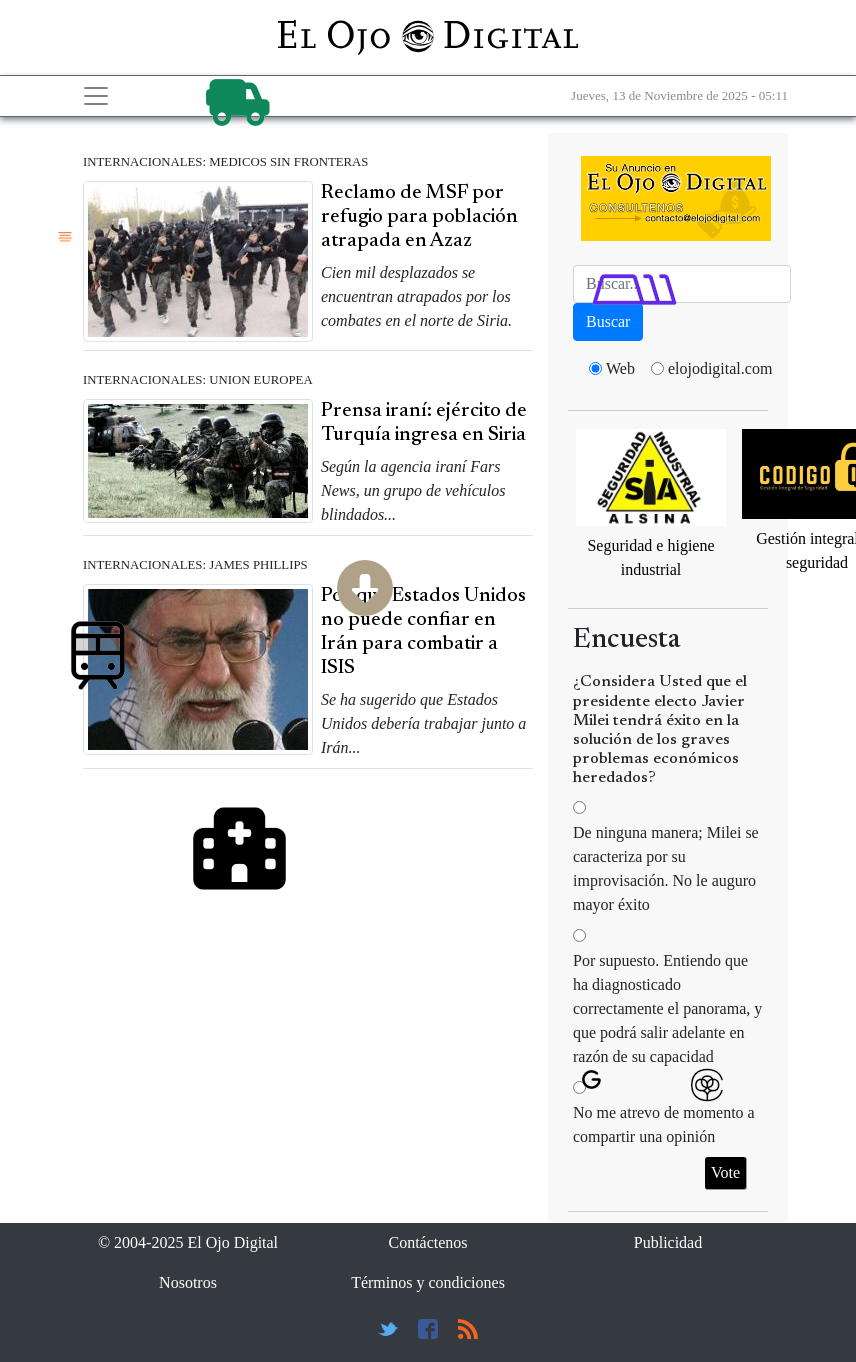  Describe the element at coordinates (591, 1079) in the screenshot. I see `indicates items starting with the letter G` at that location.